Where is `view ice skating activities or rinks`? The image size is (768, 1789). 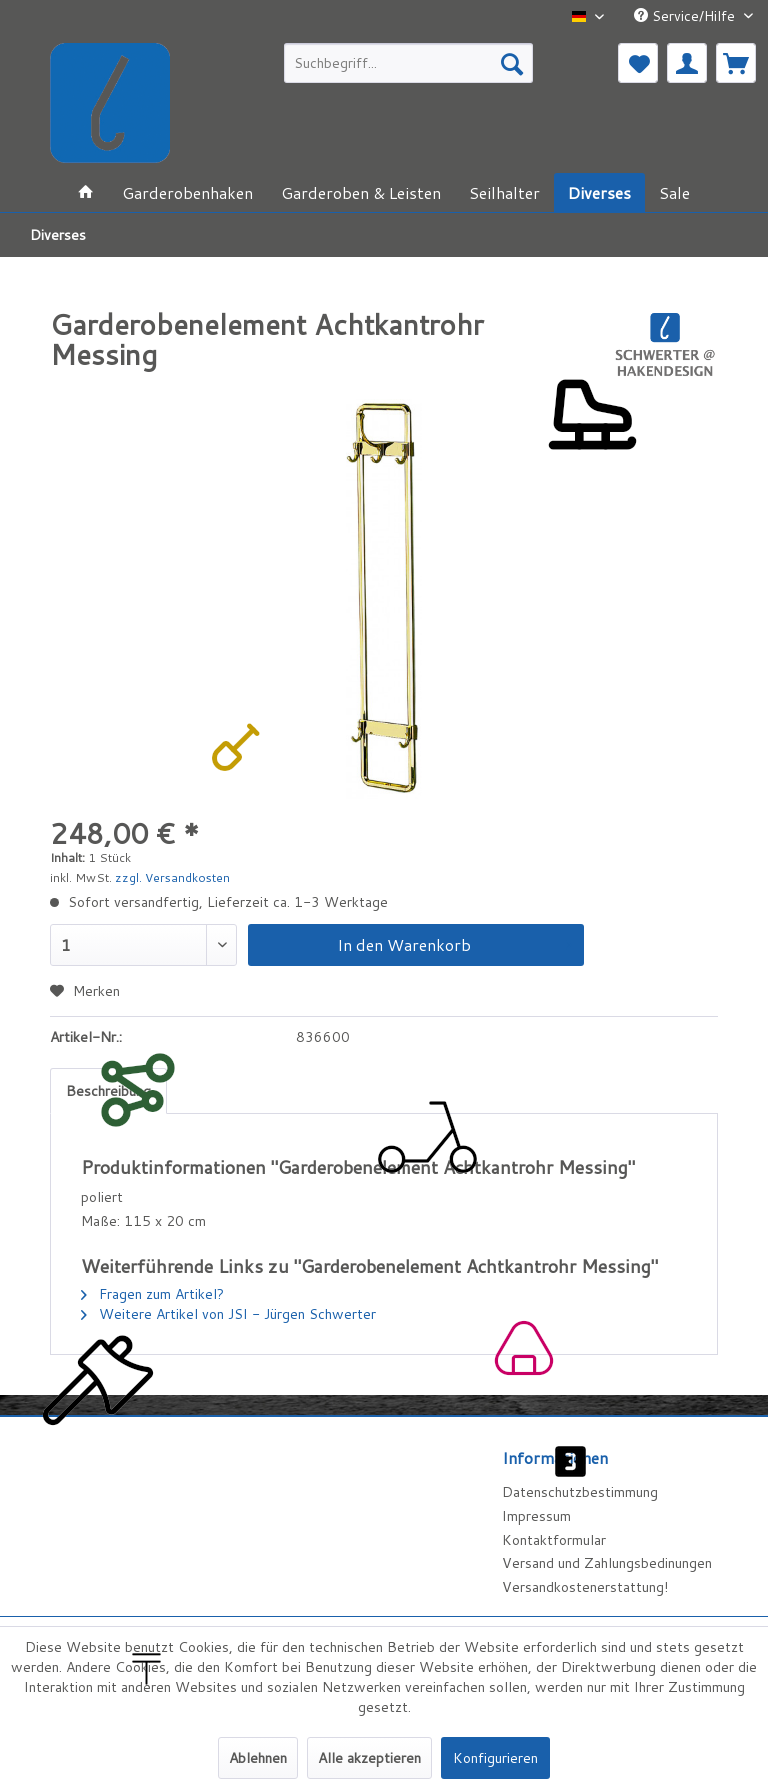 view ice skating activities or rinks is located at coordinates (592, 414).